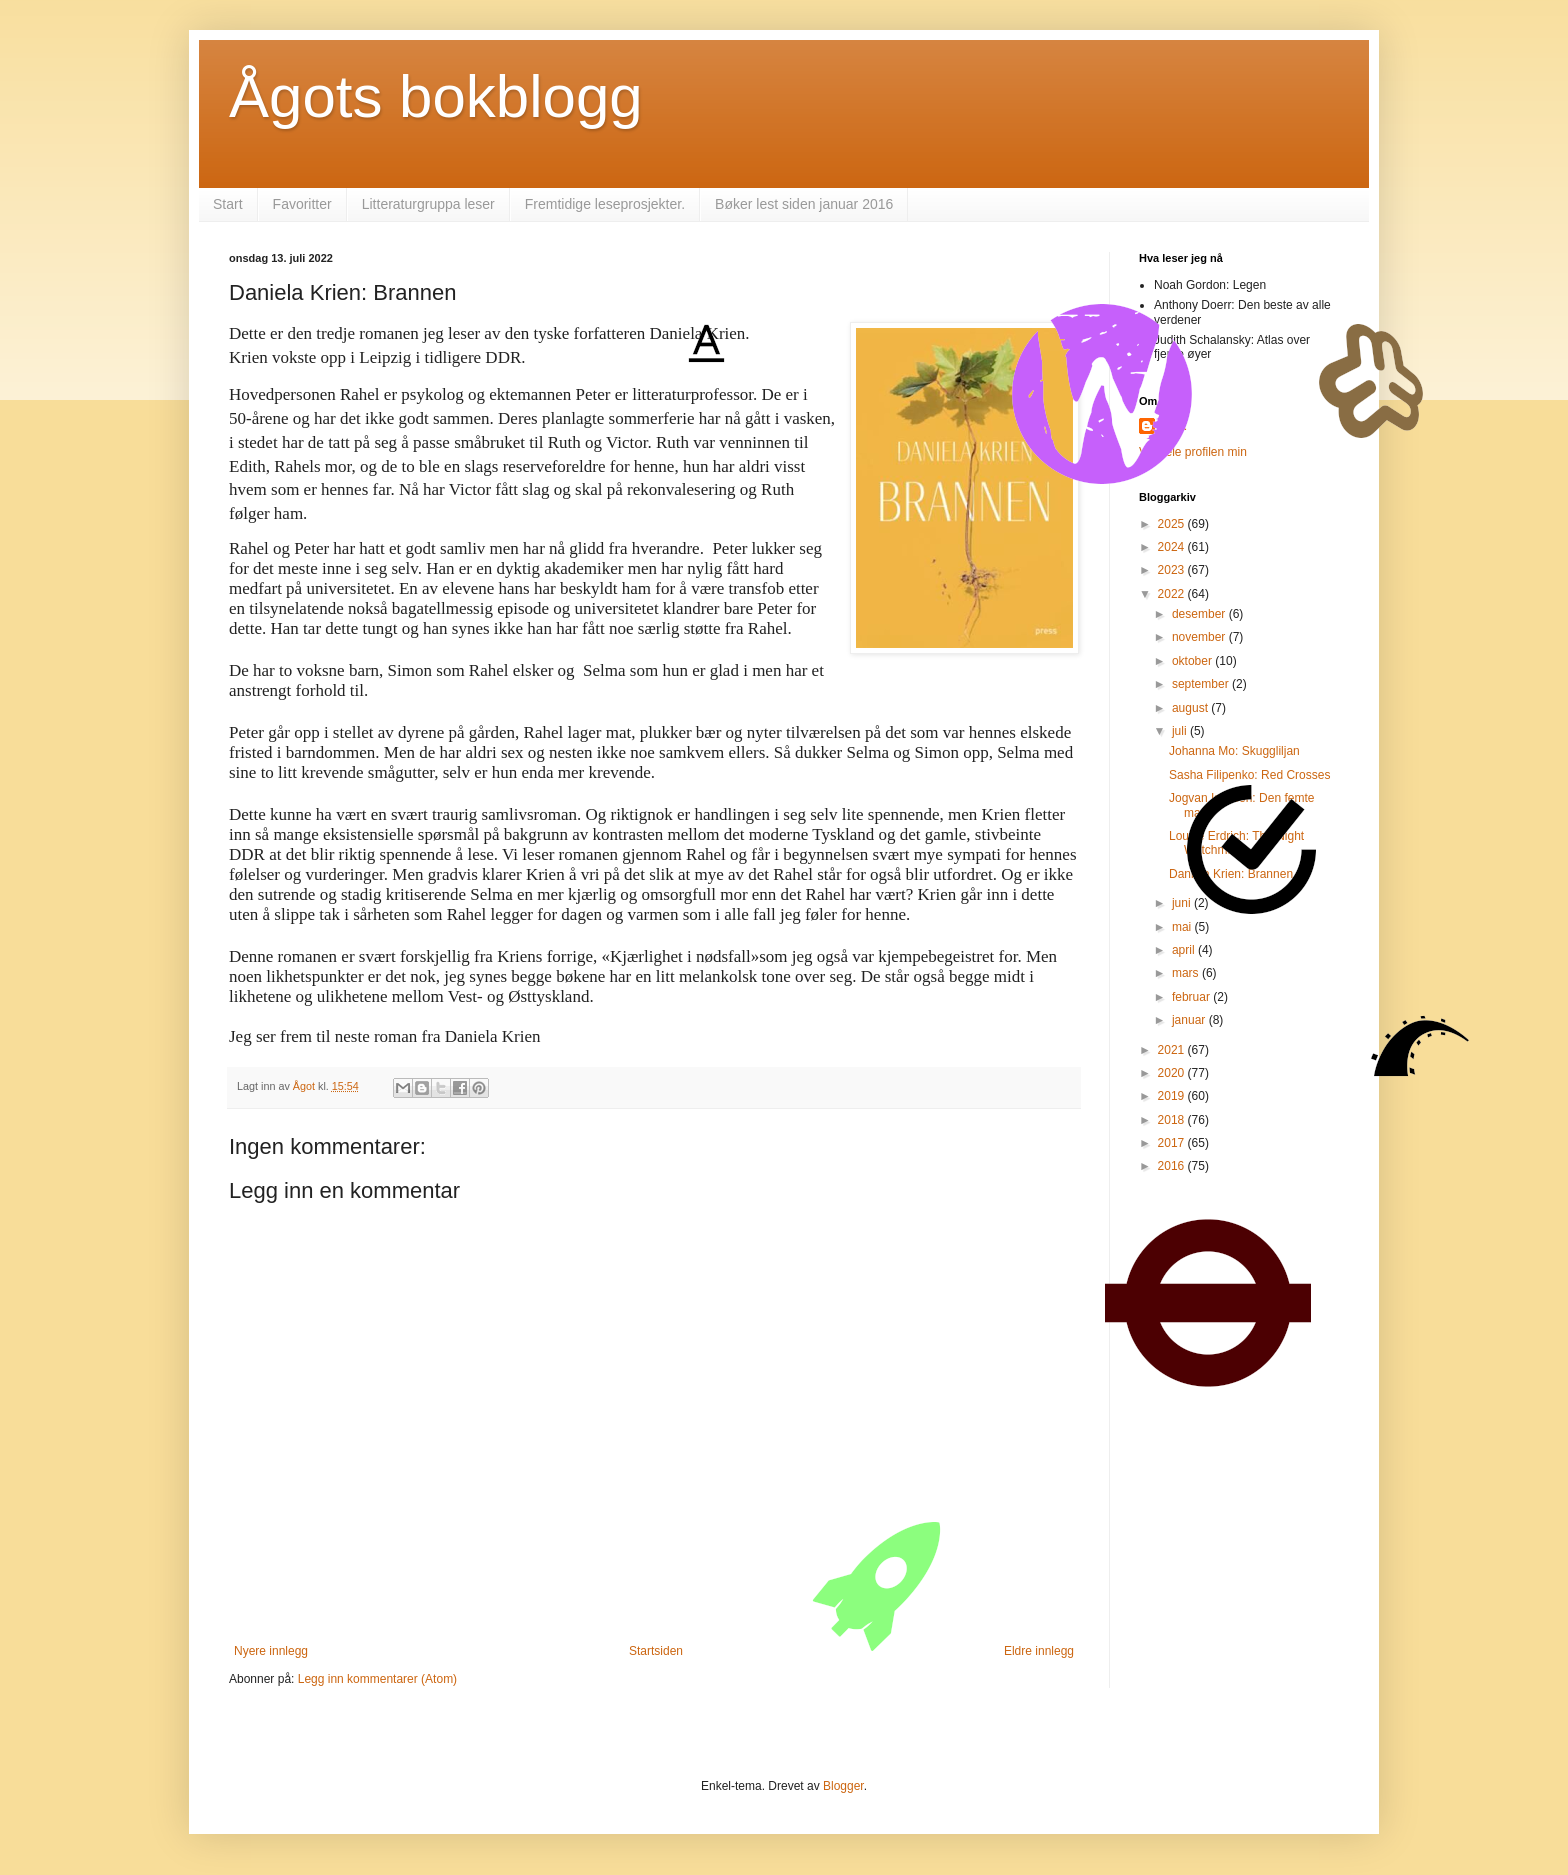  Describe the element at coordinates (1251, 849) in the screenshot. I see `open the TickTick task management app` at that location.